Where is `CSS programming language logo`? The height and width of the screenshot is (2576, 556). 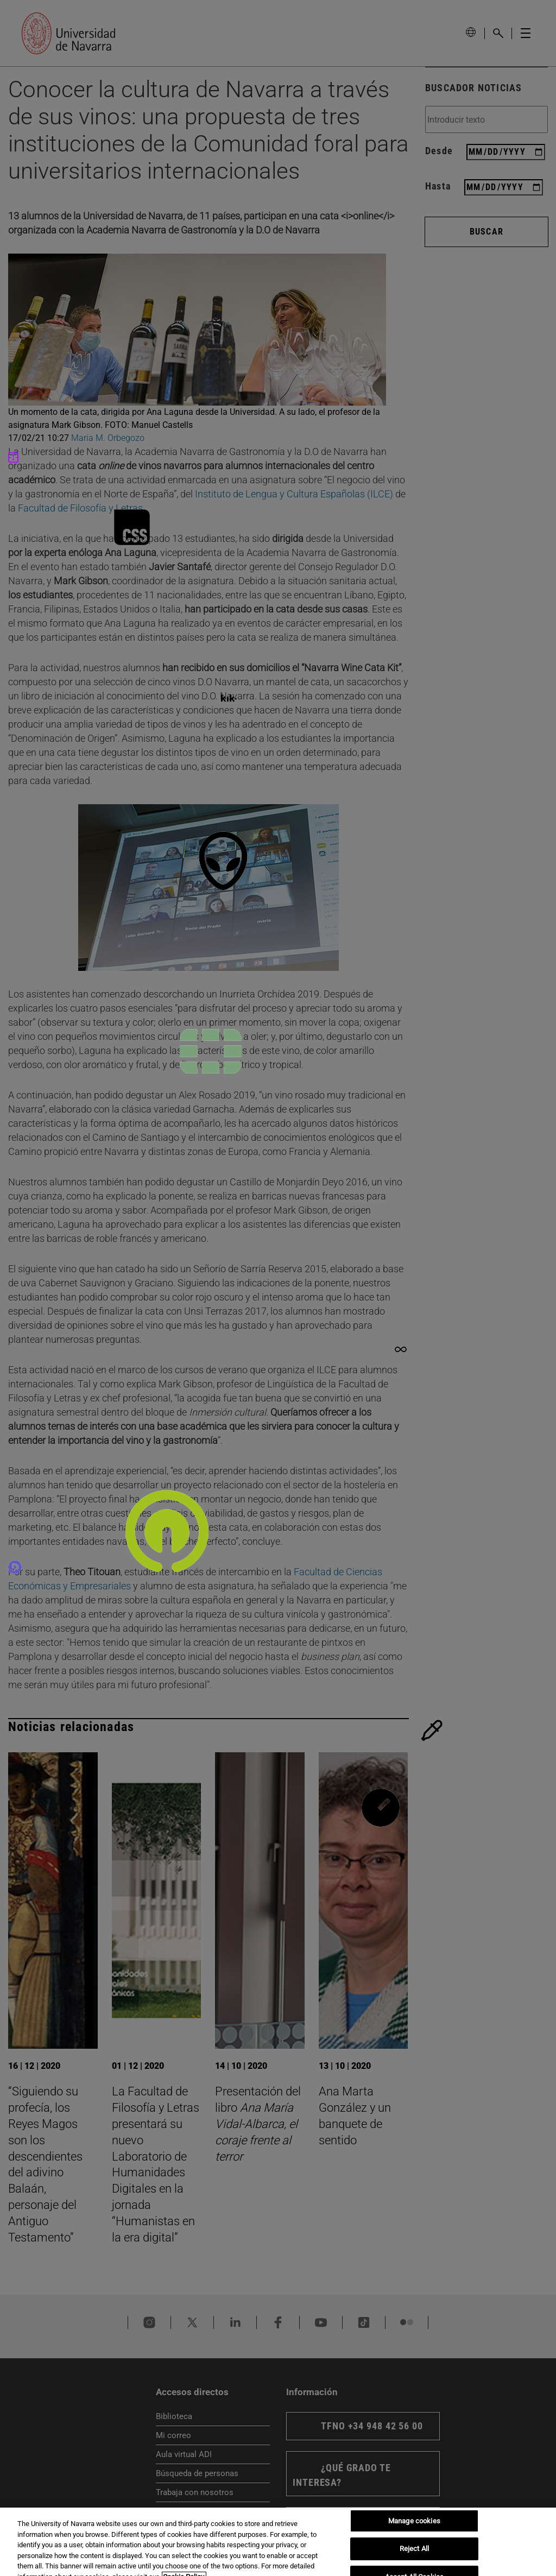
CSS programming language logo is located at coordinates (132, 527).